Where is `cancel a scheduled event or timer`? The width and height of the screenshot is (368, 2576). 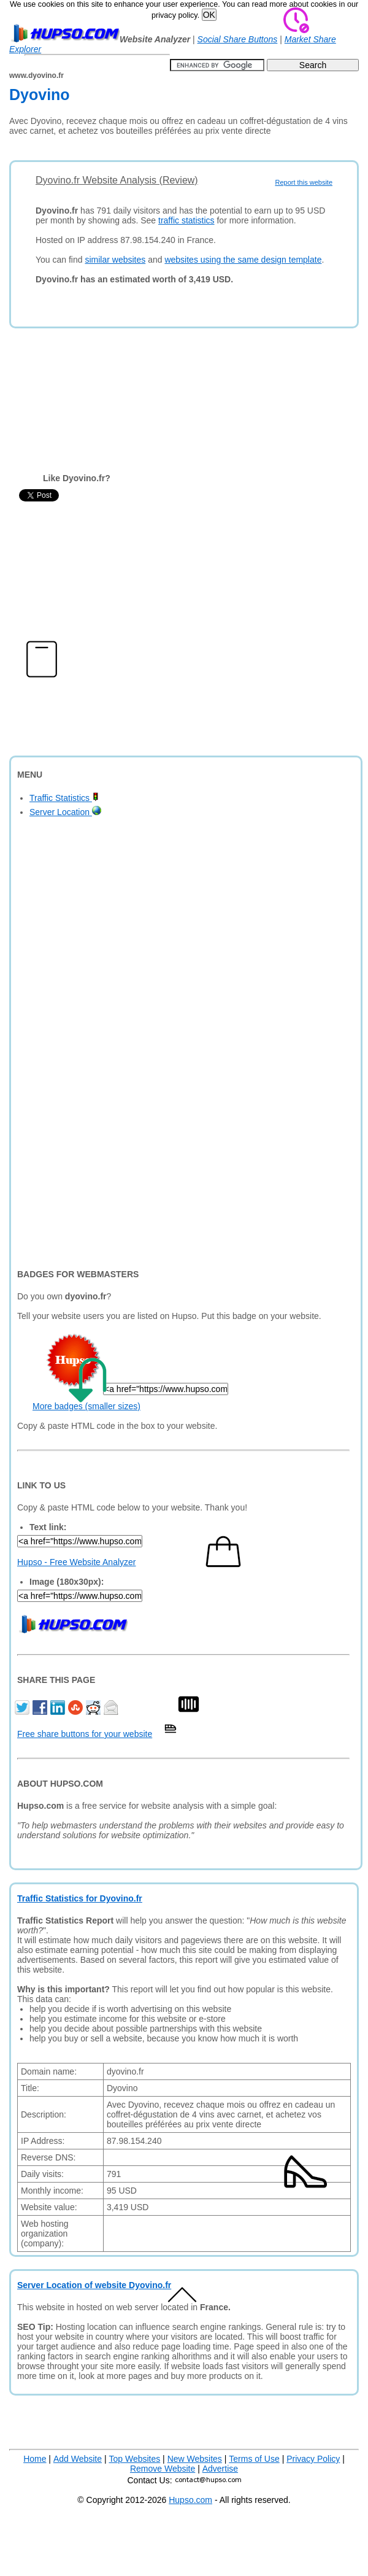
cancel a scheduled event or timer is located at coordinates (296, 20).